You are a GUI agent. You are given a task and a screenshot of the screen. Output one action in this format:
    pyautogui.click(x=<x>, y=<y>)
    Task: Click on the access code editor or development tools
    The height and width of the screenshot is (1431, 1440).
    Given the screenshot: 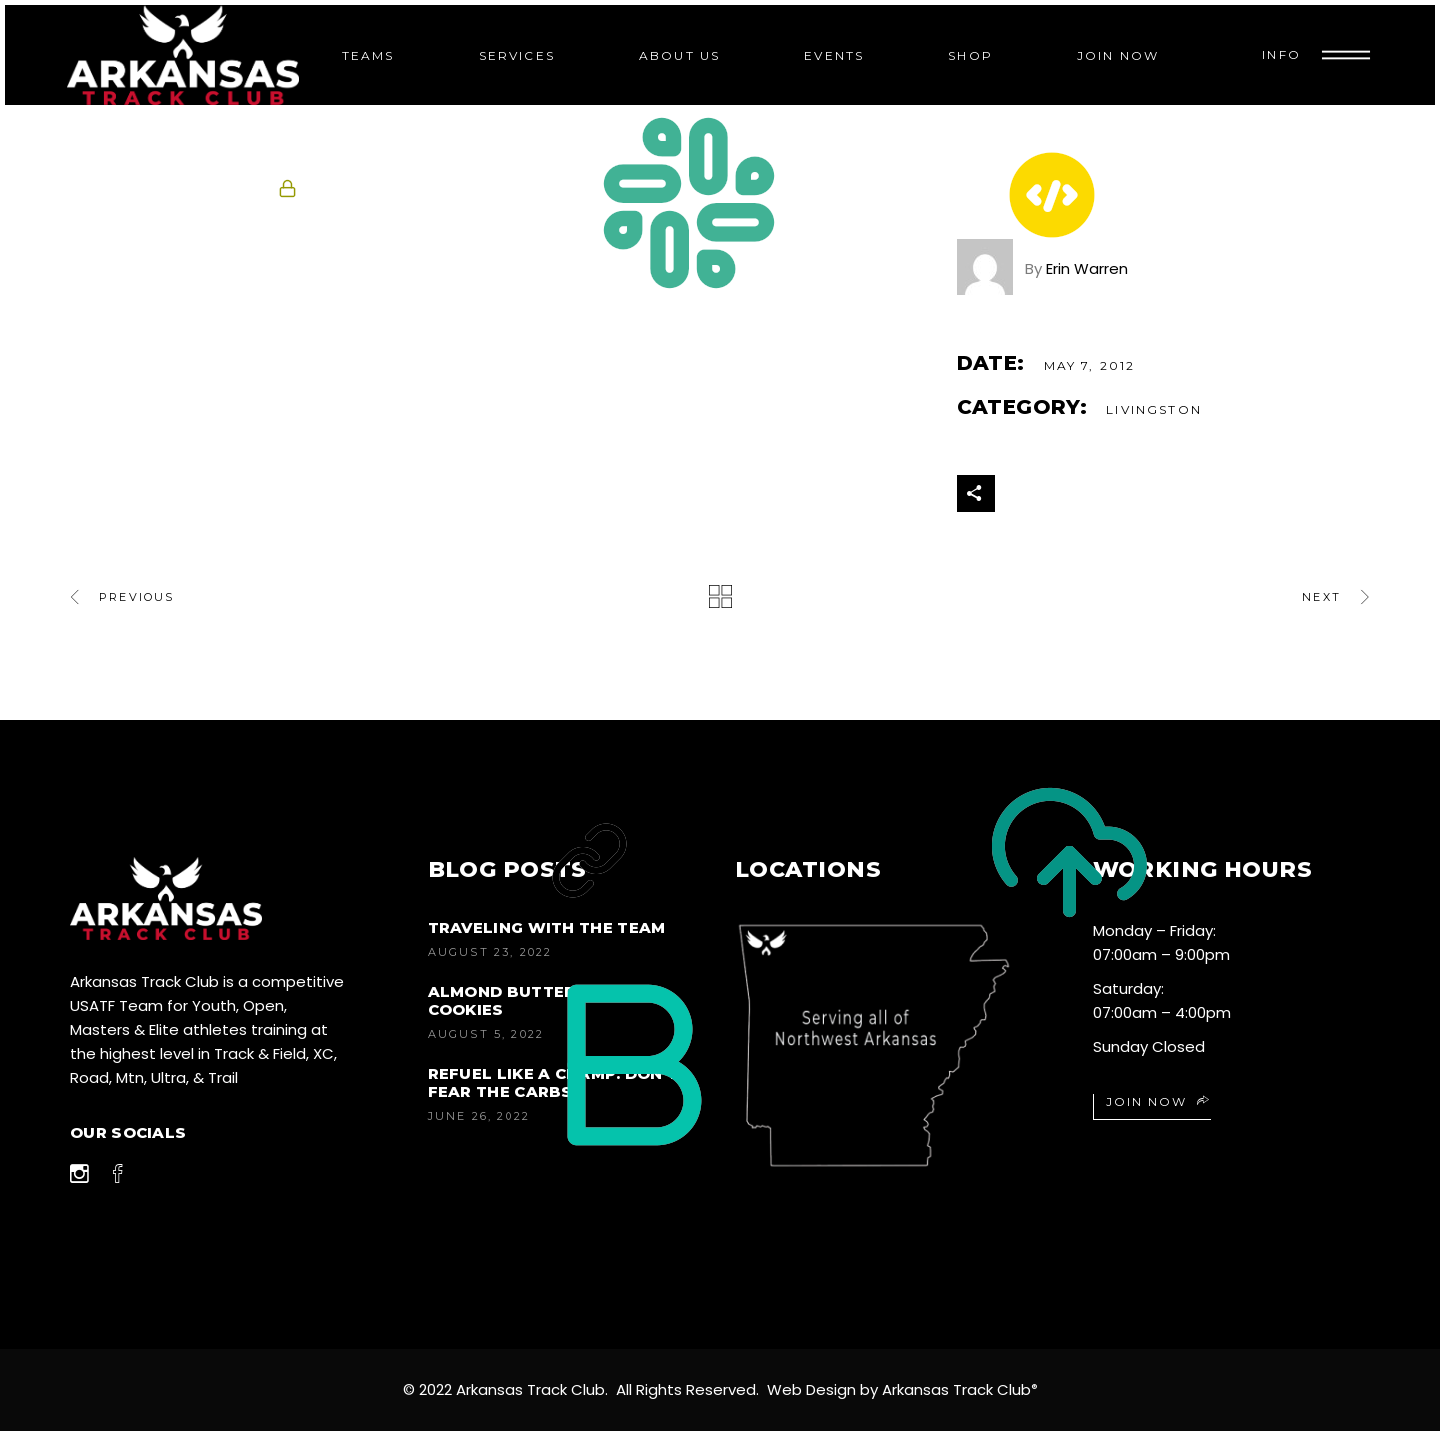 What is the action you would take?
    pyautogui.click(x=1052, y=195)
    